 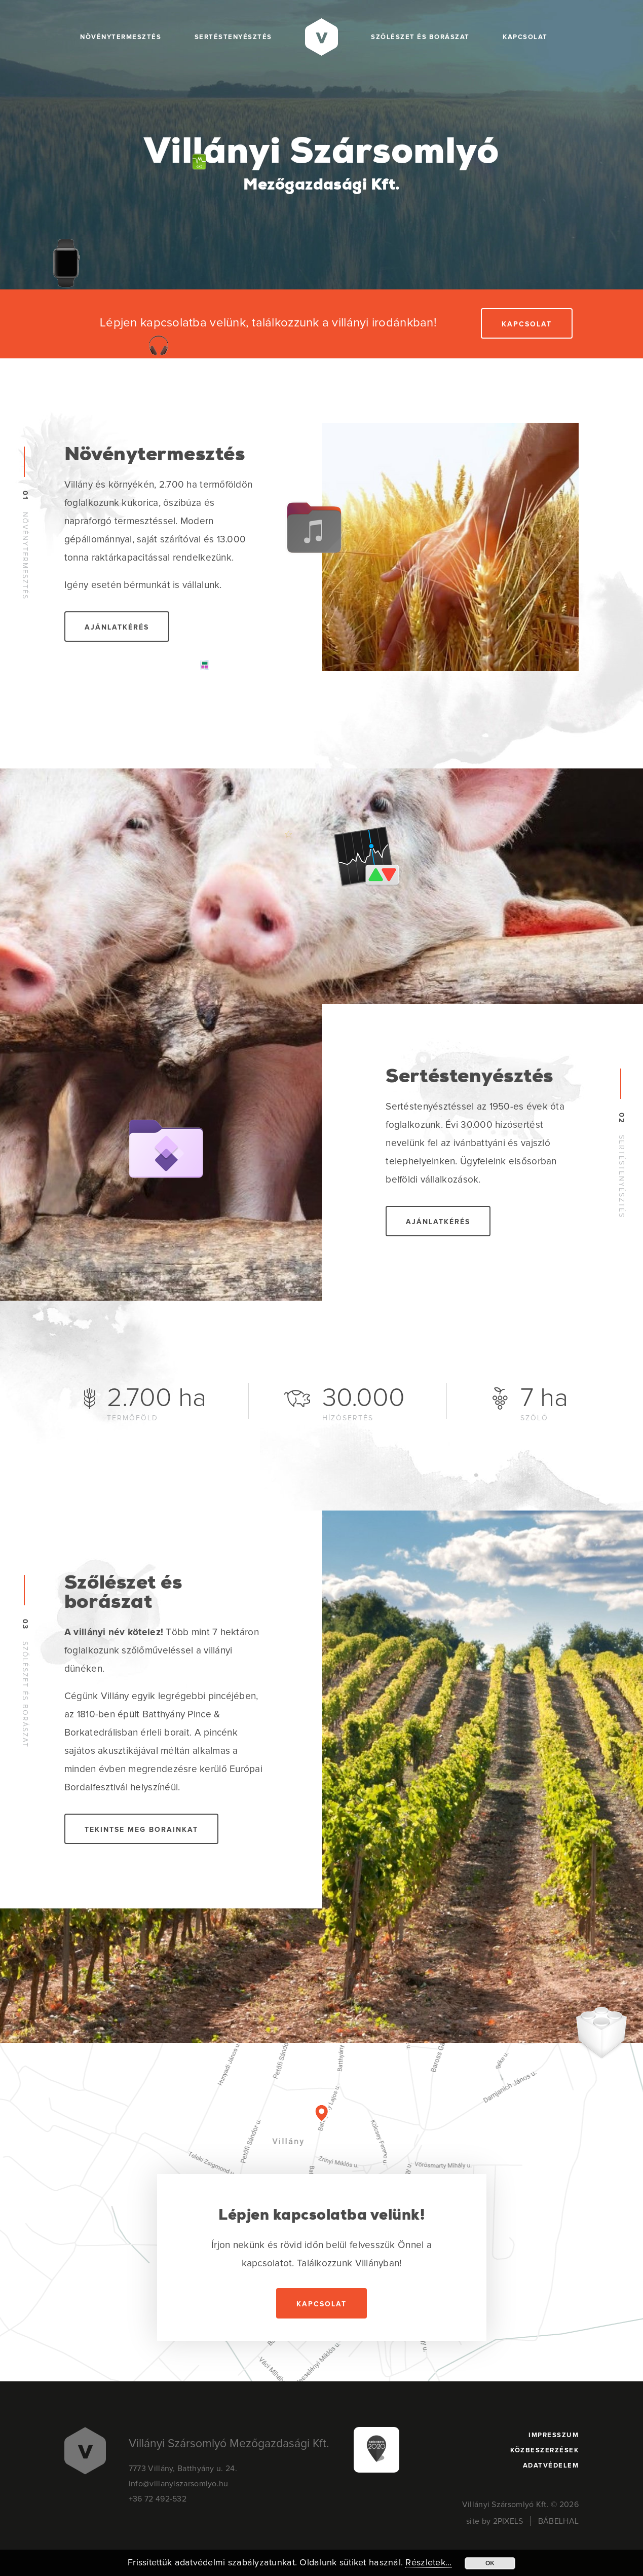 What do you see at coordinates (601, 2033) in the screenshot?
I see `a plugin or extension module` at bounding box center [601, 2033].